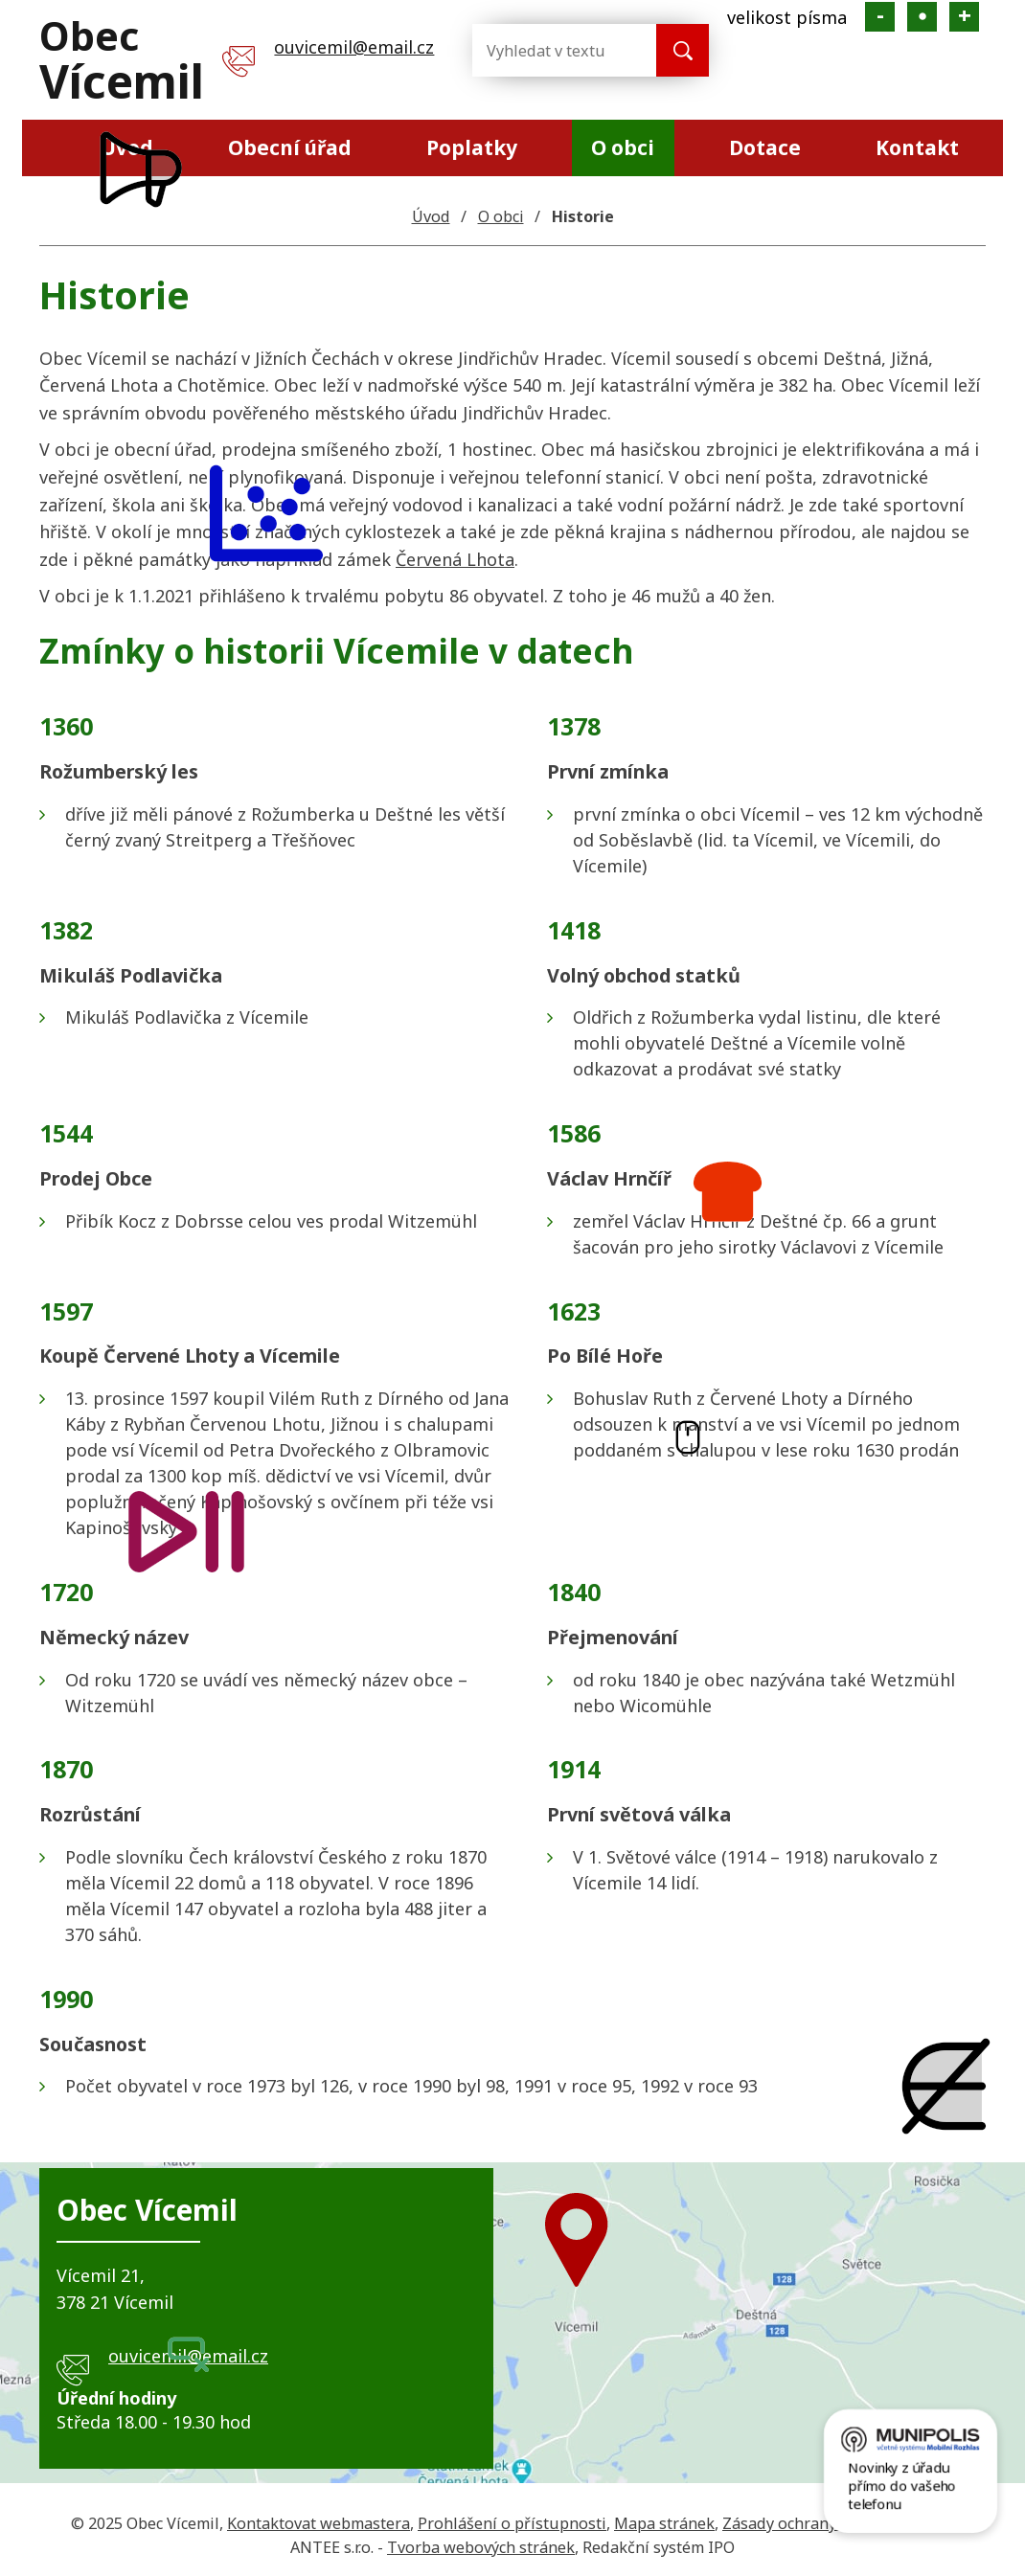 The height and width of the screenshot is (2576, 1025). What do you see at coordinates (266, 513) in the screenshot?
I see `view scatter plot data visualization` at bounding box center [266, 513].